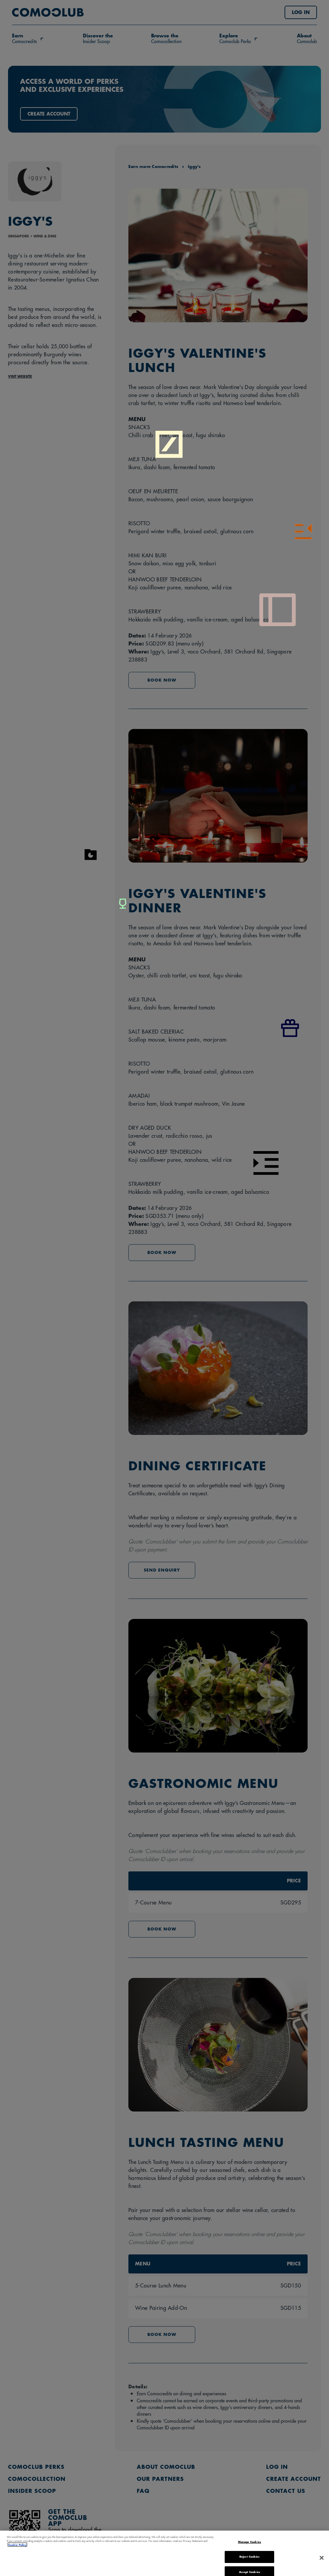  Describe the element at coordinates (303, 532) in the screenshot. I see `collapse or hide the sidebar menu` at that location.